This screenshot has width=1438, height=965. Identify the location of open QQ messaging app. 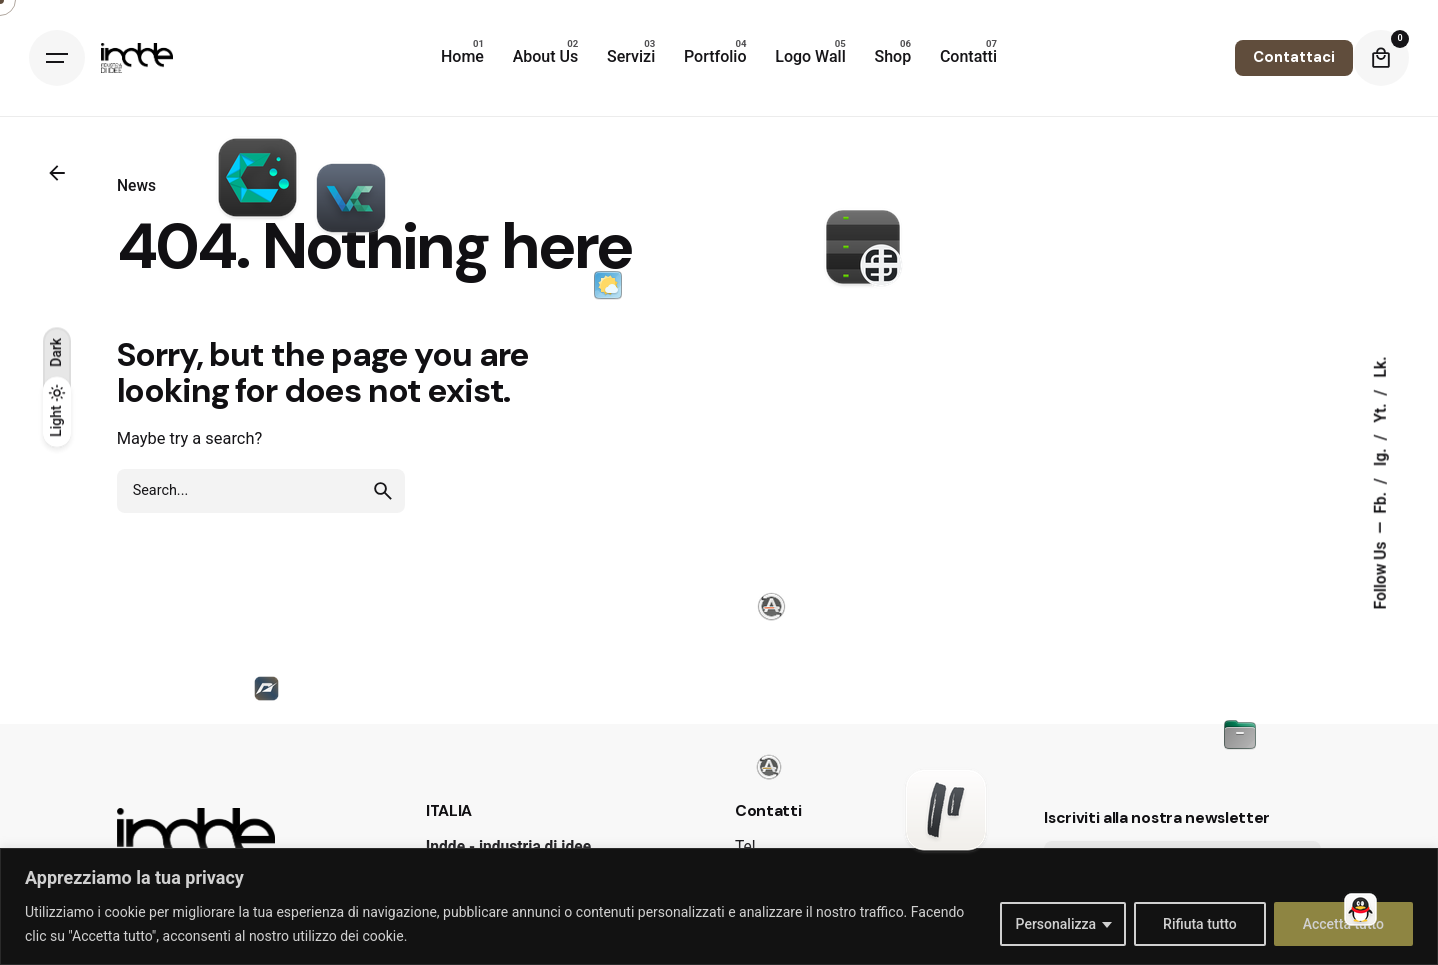
(1360, 909).